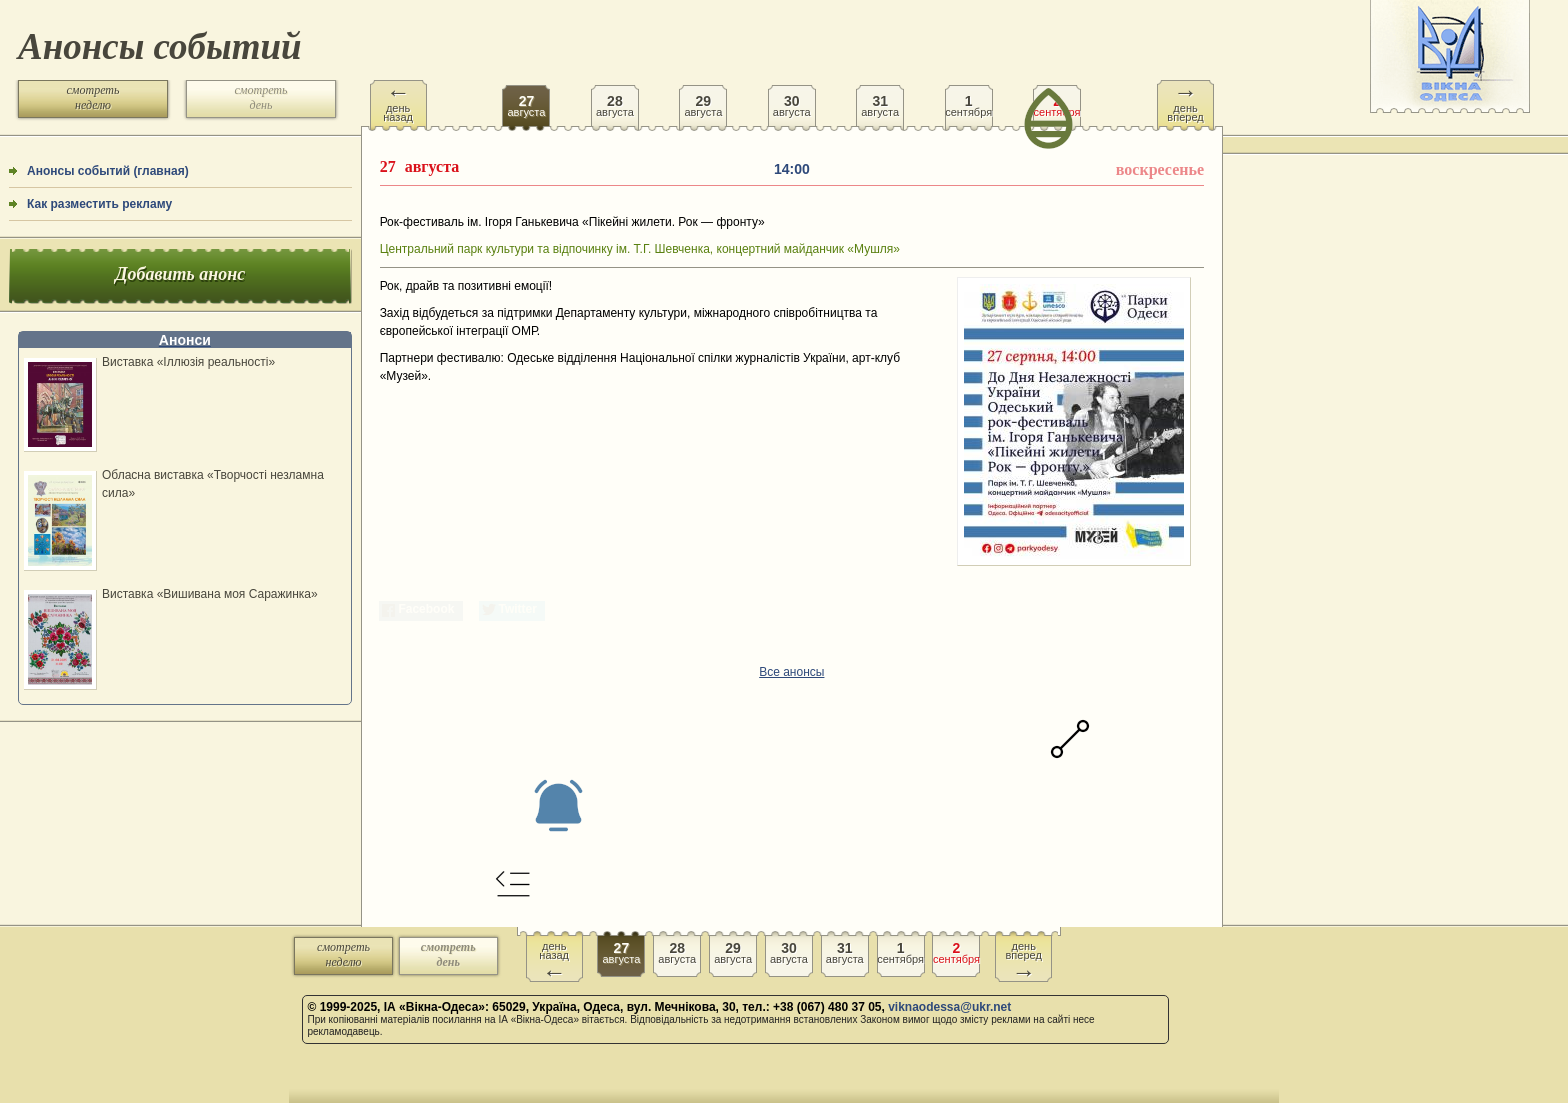 The width and height of the screenshot is (1568, 1103). Describe the element at coordinates (1070, 739) in the screenshot. I see `draw a line between two points` at that location.